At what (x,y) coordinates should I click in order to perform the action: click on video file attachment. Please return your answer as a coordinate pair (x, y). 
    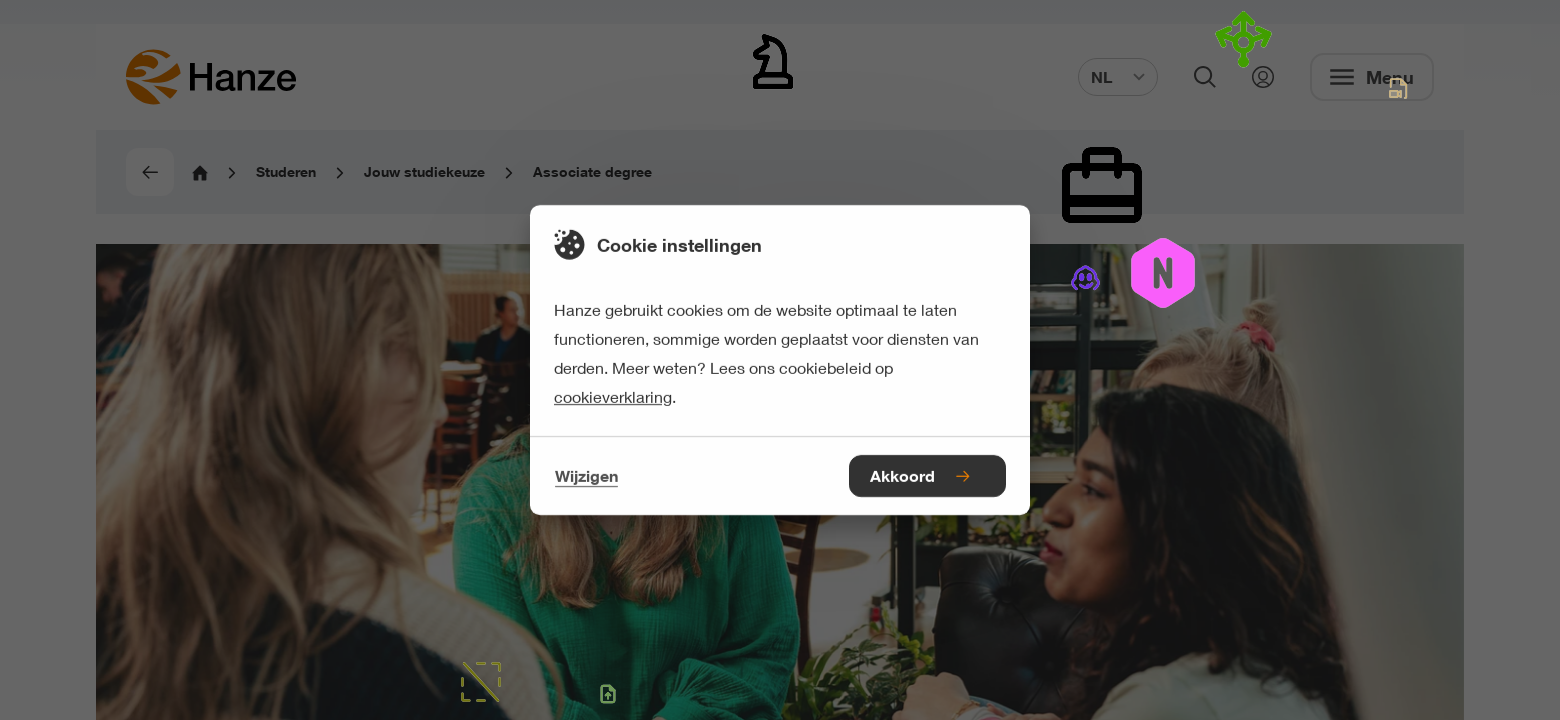
    Looking at the image, I should click on (1398, 88).